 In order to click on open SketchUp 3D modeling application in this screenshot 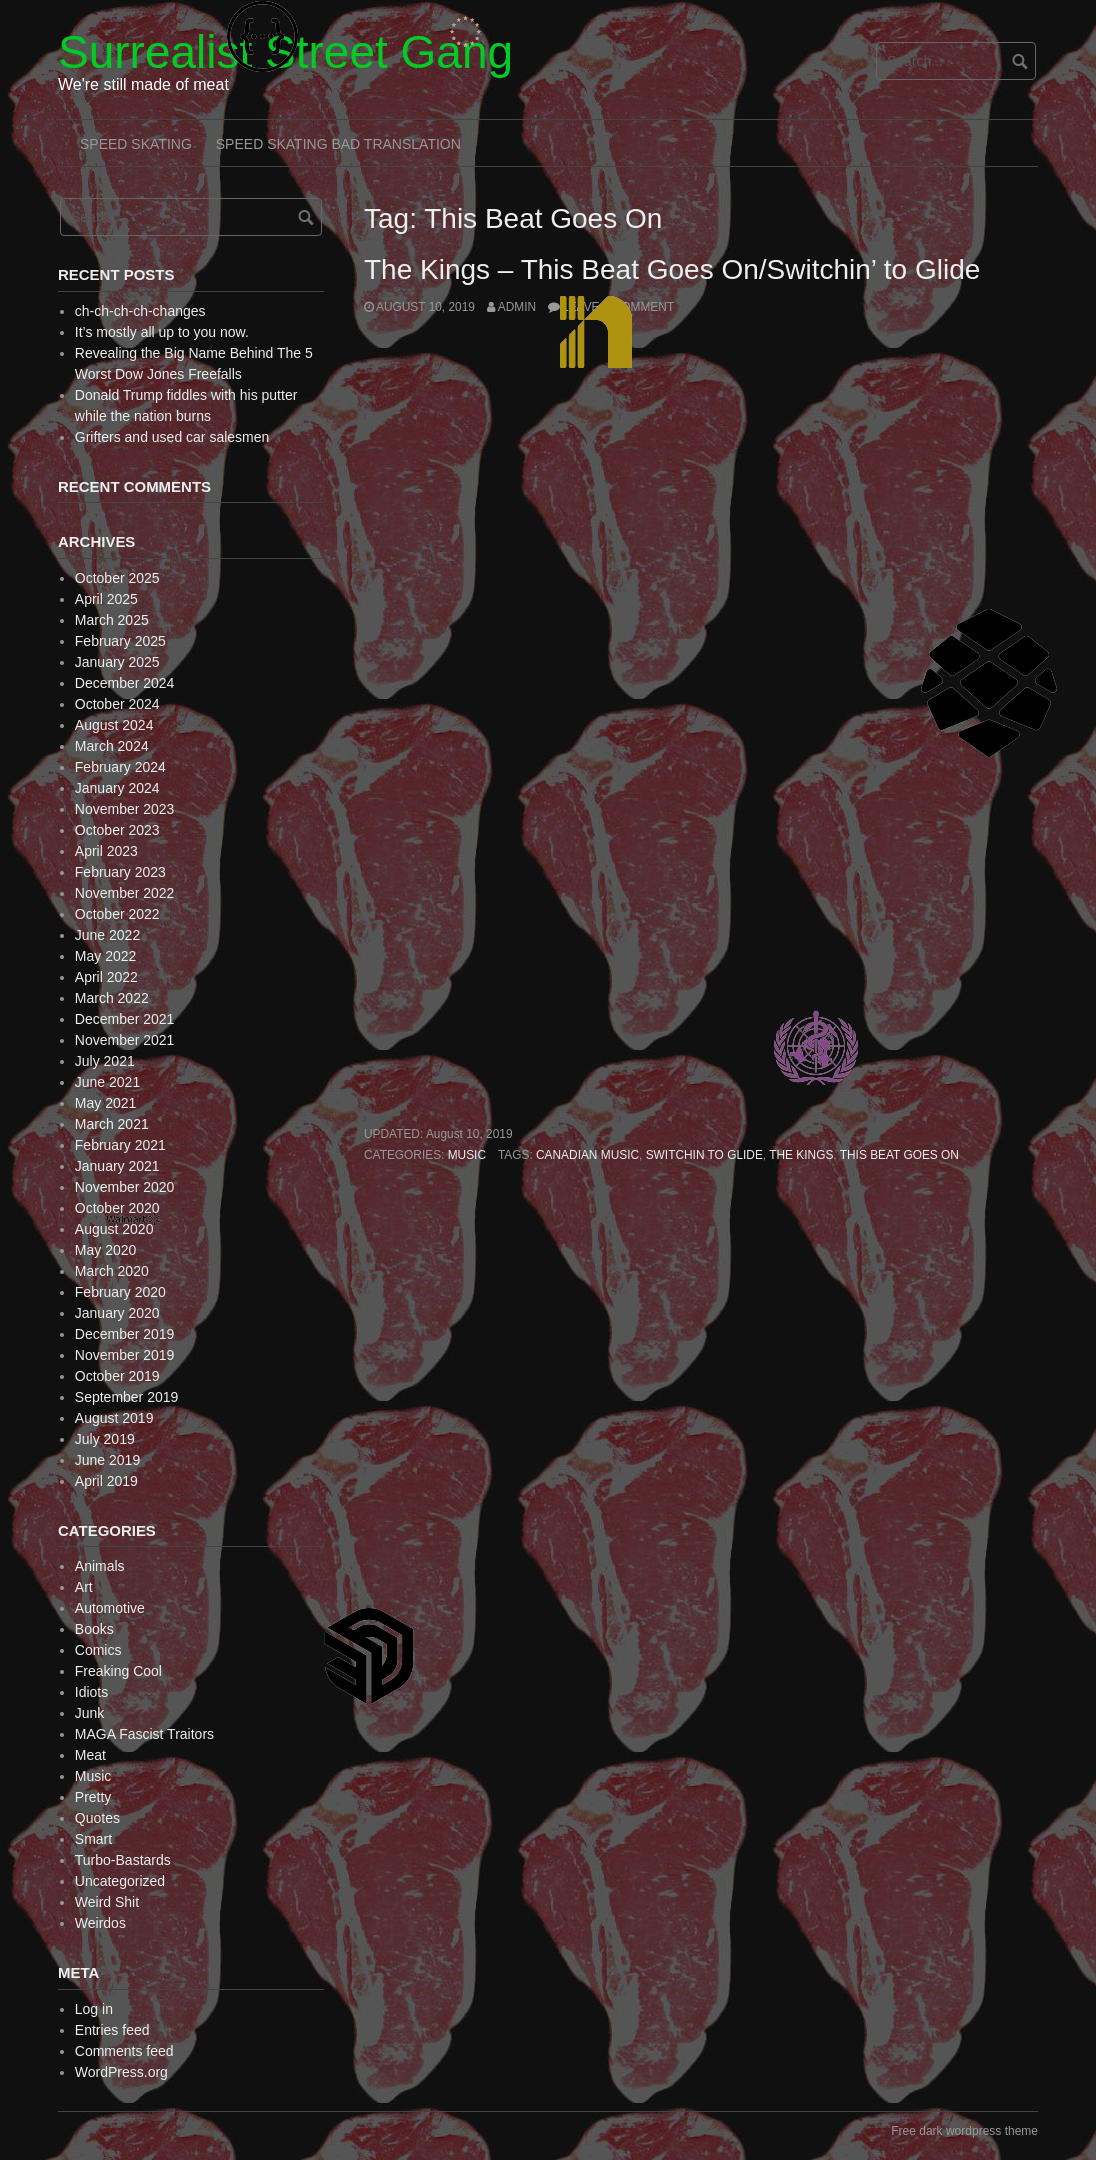, I will do `click(369, 1656)`.